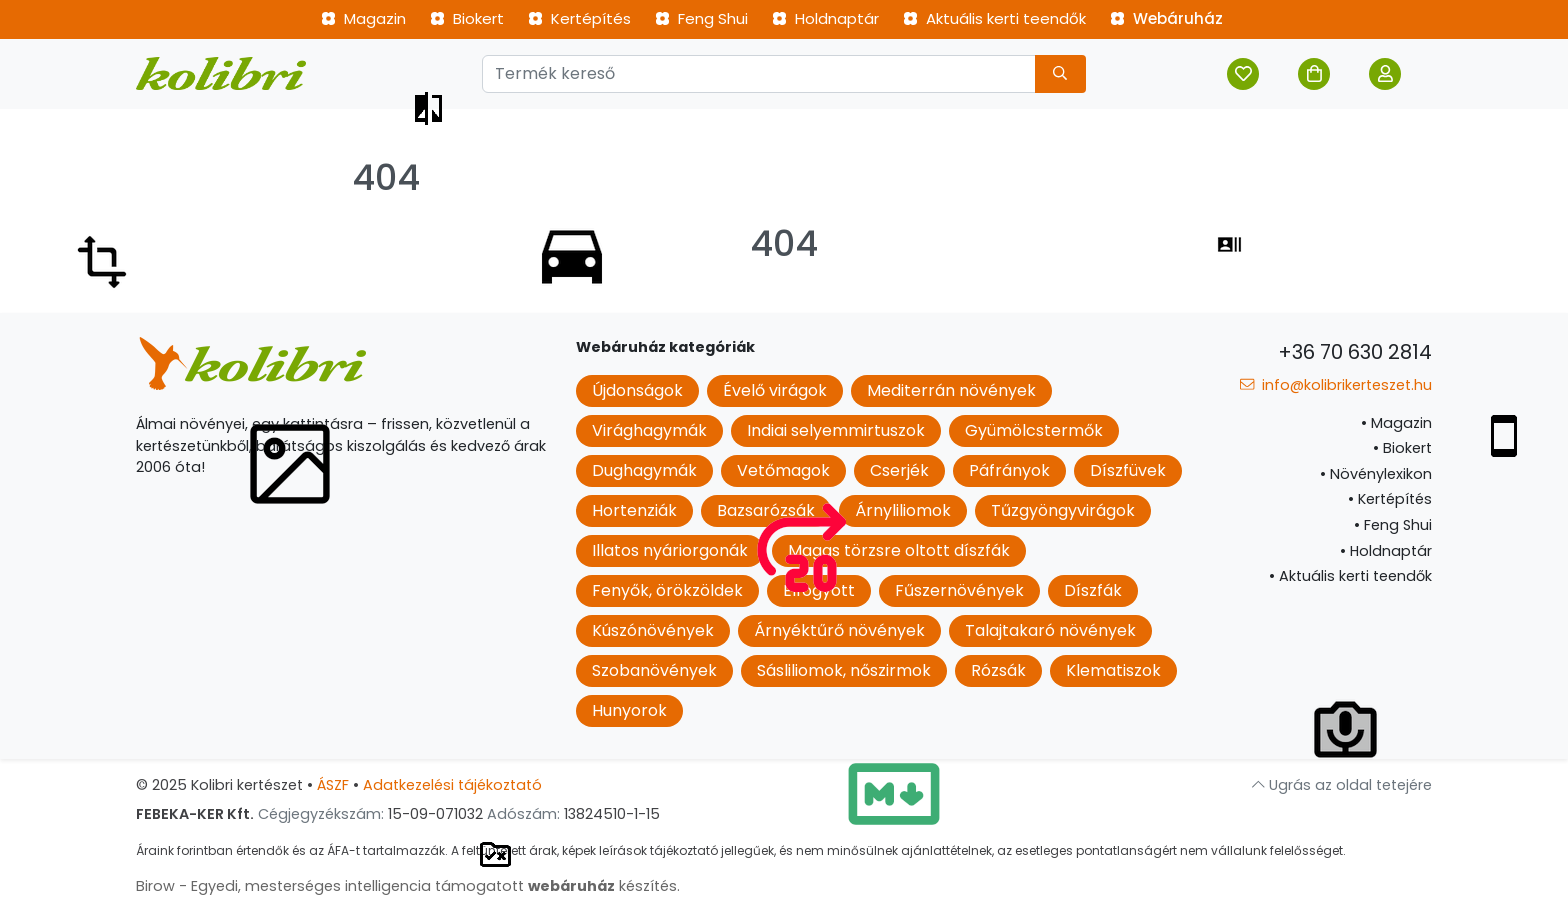 The width and height of the screenshot is (1568, 913). Describe the element at coordinates (894, 794) in the screenshot. I see `format text using markdown` at that location.